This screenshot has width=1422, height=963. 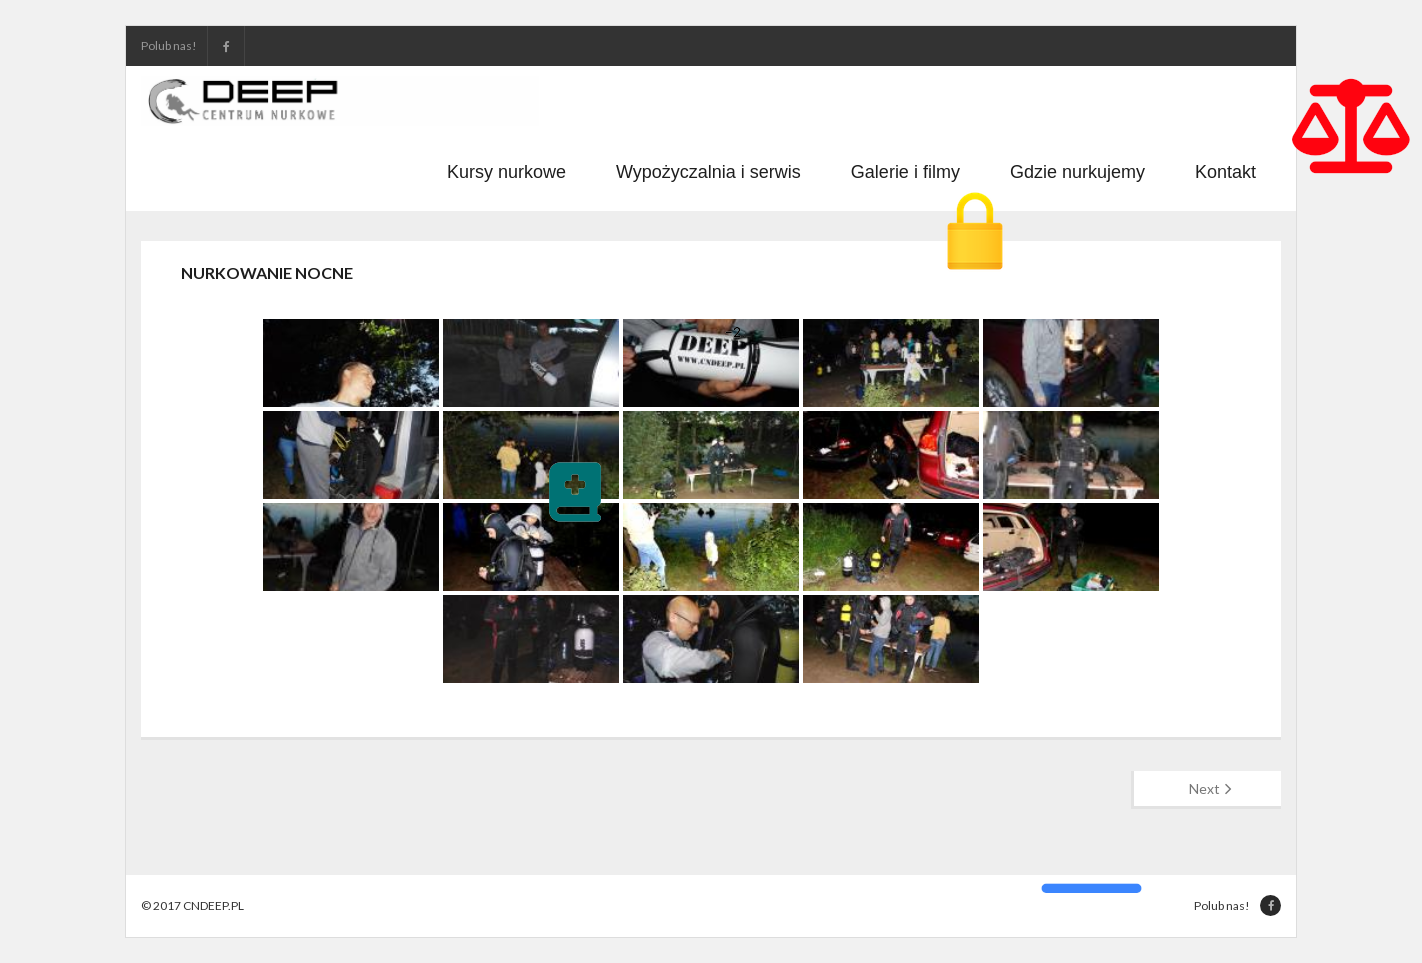 I want to click on access legal terms or policies, so click(x=1351, y=126).